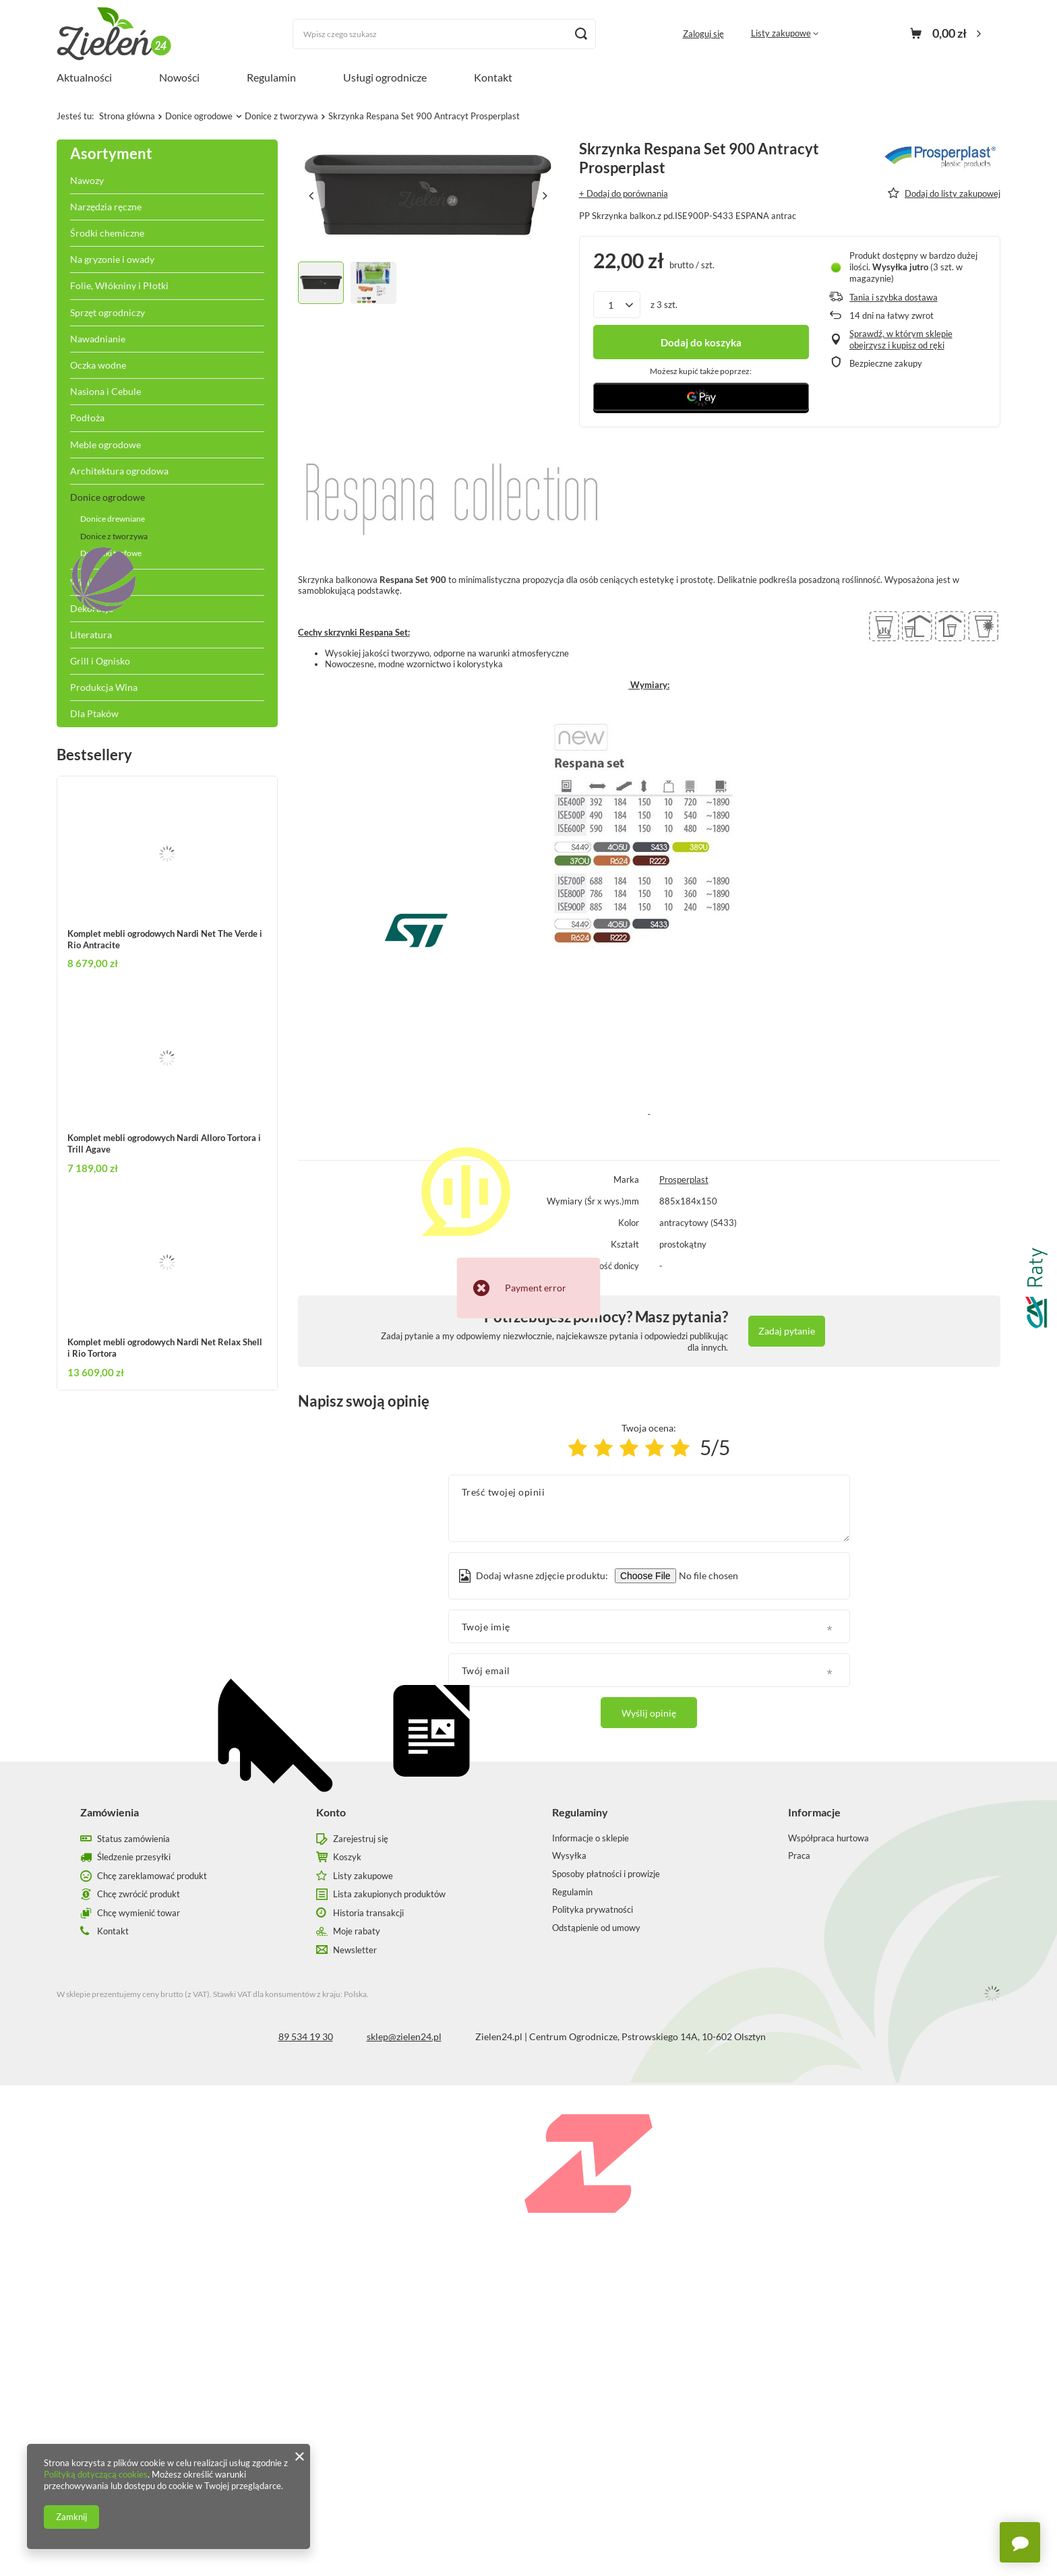 The height and width of the screenshot is (2576, 1057). I want to click on start a voice message or audio chat, so click(466, 1192).